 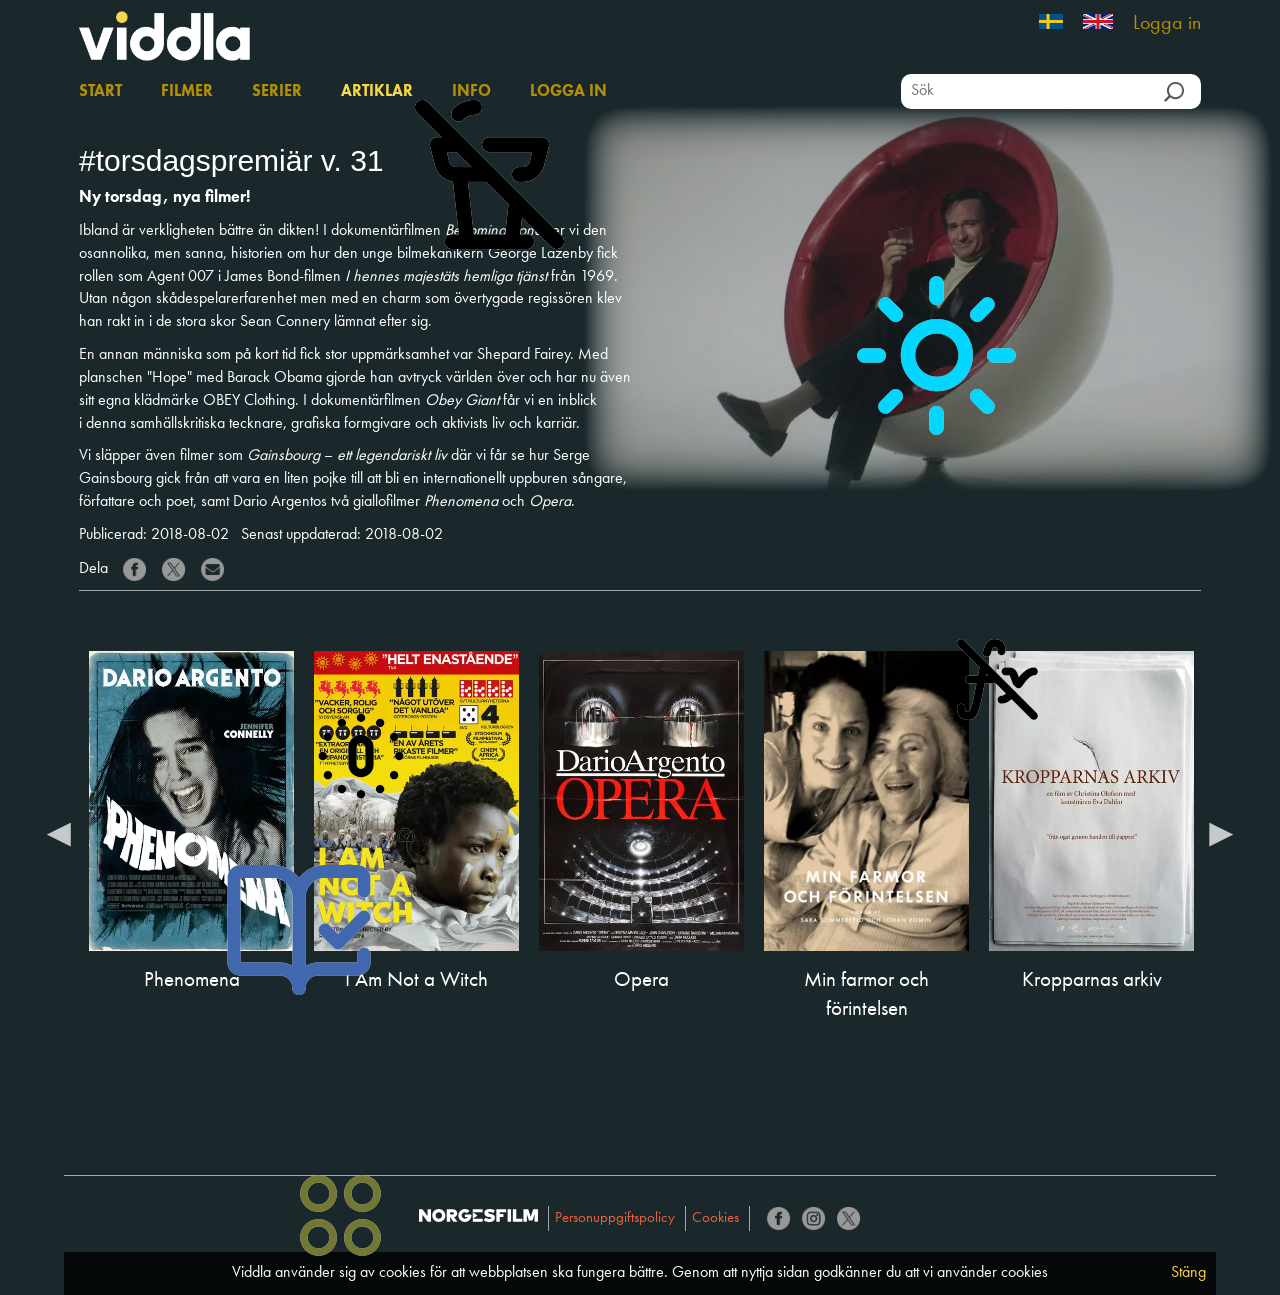 What do you see at coordinates (361, 756) in the screenshot?
I see `indicates a loading or processing state` at bounding box center [361, 756].